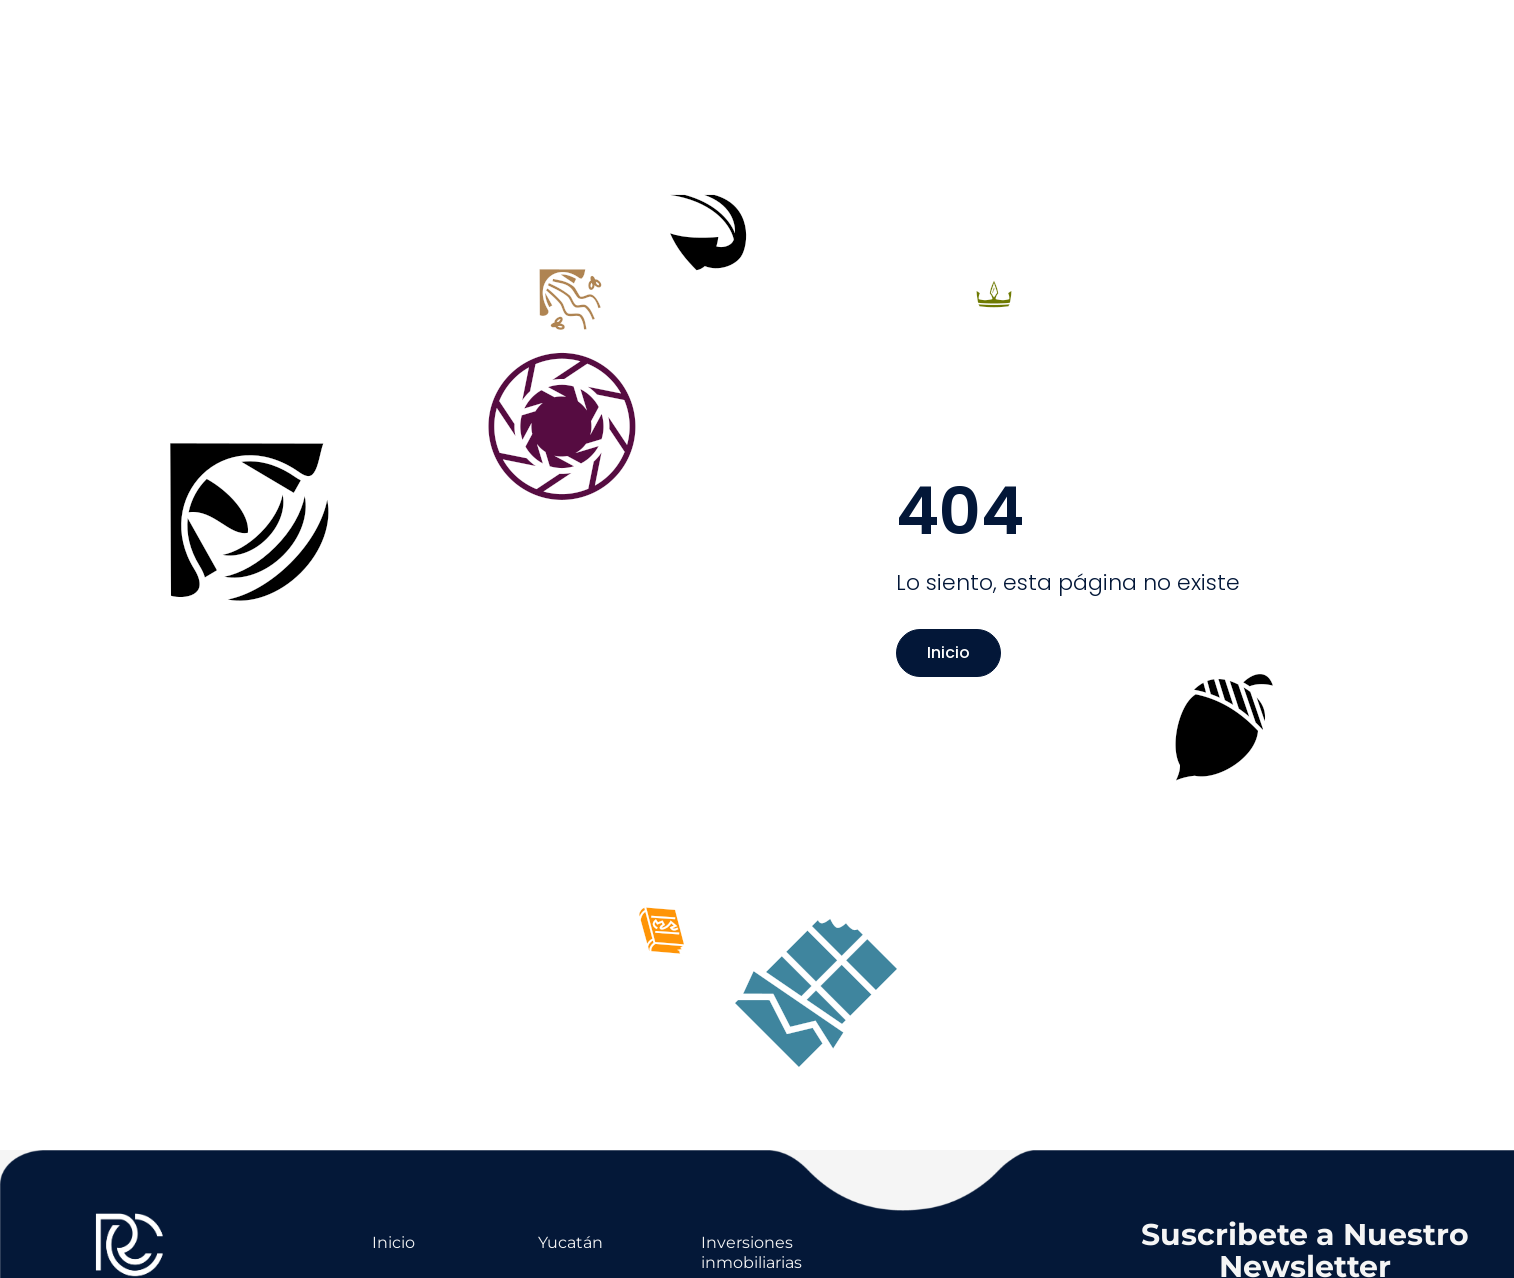  What do you see at coordinates (816, 986) in the screenshot?
I see `chocolate bar item or consumable in a game` at bounding box center [816, 986].